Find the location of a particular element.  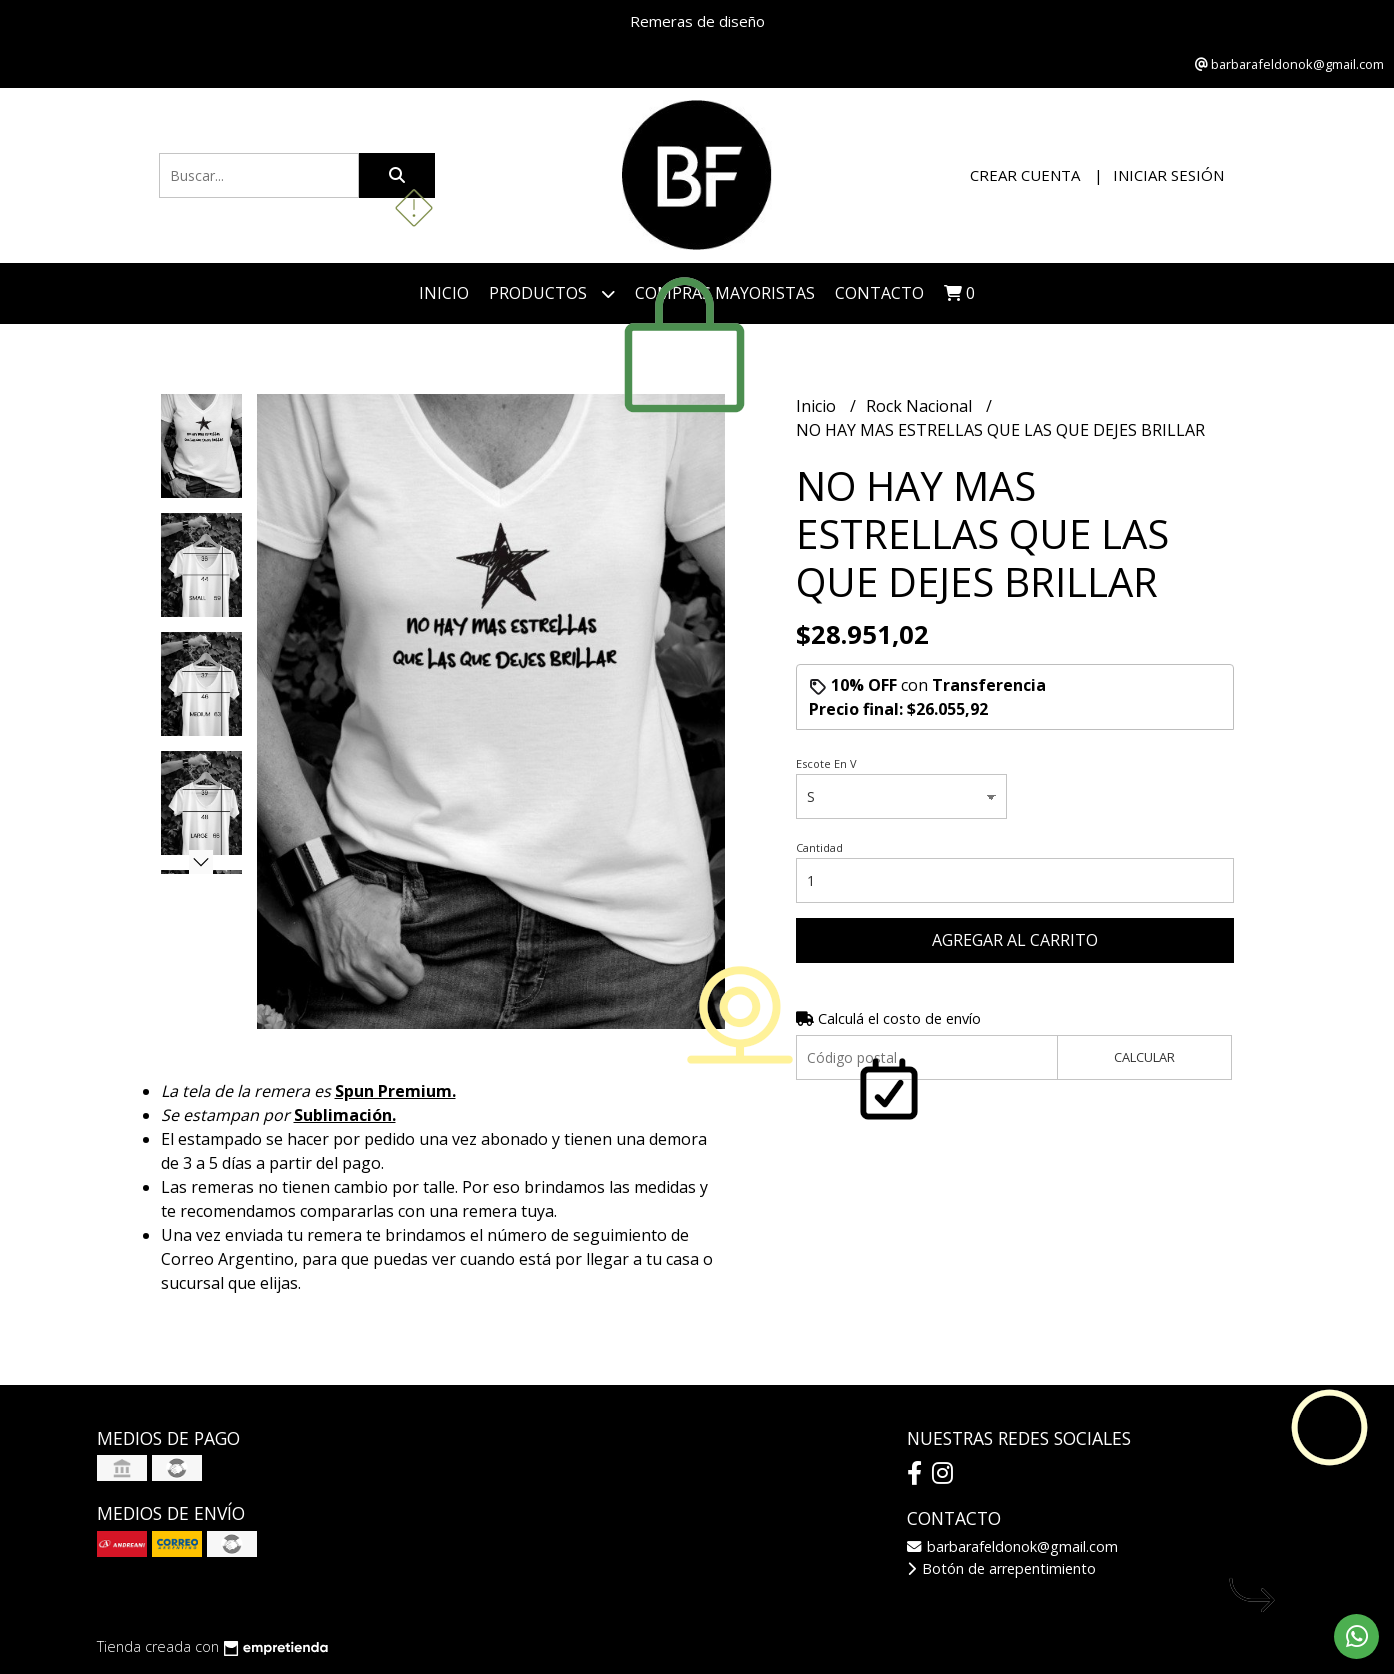

enable webcam or video camera is located at coordinates (740, 1019).